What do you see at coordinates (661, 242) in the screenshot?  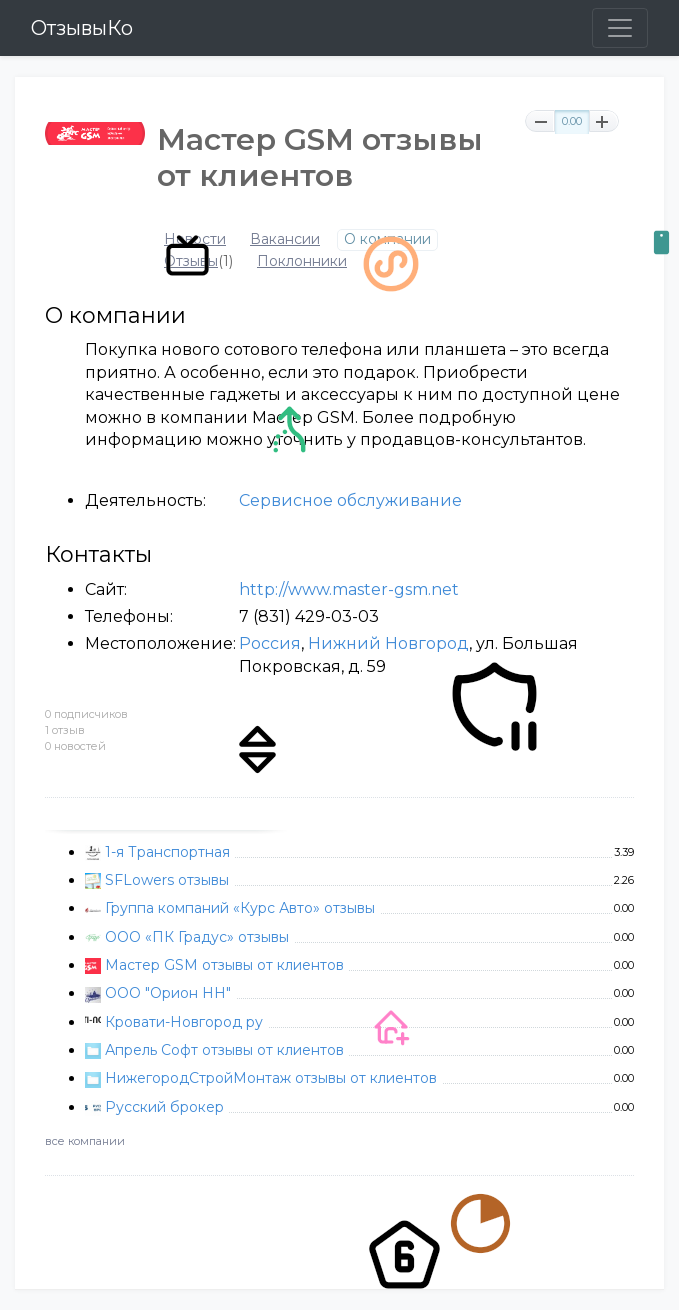 I see `access device camera from mobile` at bounding box center [661, 242].